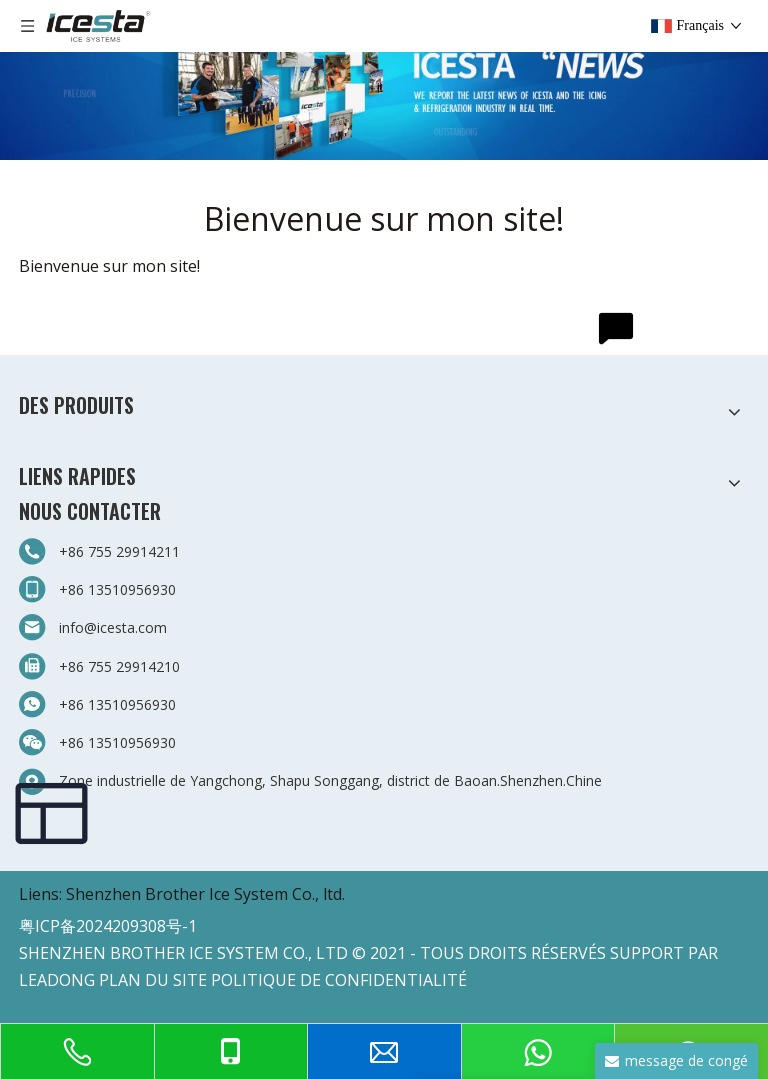 This screenshot has height=1079, width=768. What do you see at coordinates (616, 326) in the screenshot?
I see `open chat or messaging` at bounding box center [616, 326].